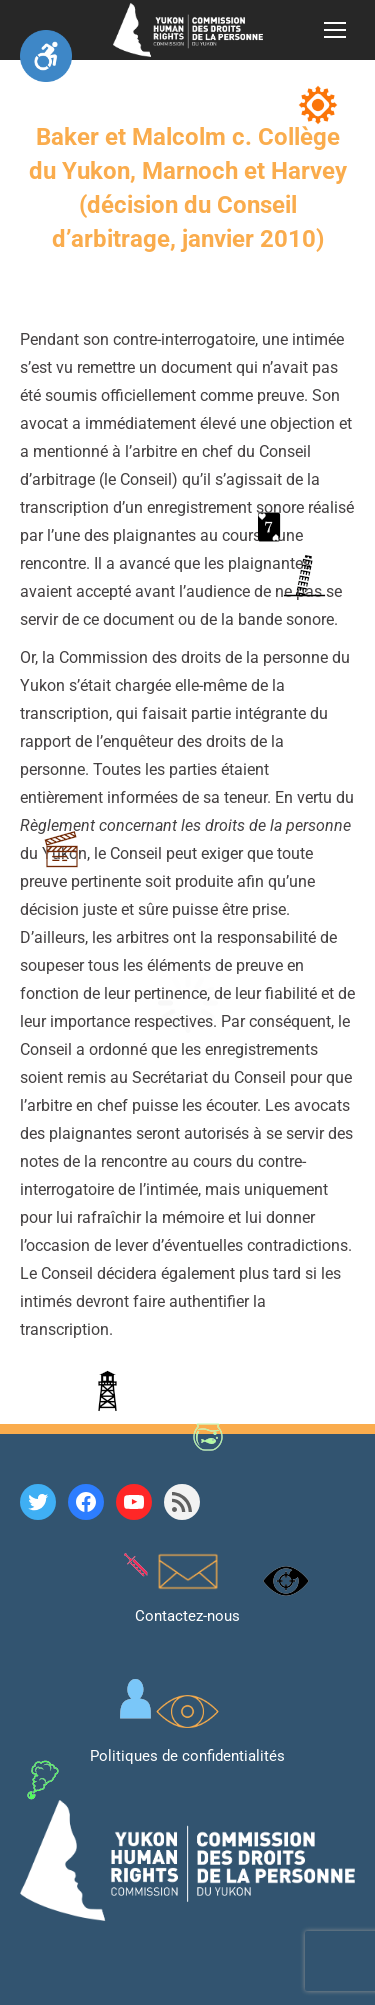 Image resolution: width=375 pixels, height=2005 pixels. What do you see at coordinates (269, 527) in the screenshot?
I see `seven of hearts playing card` at bounding box center [269, 527].